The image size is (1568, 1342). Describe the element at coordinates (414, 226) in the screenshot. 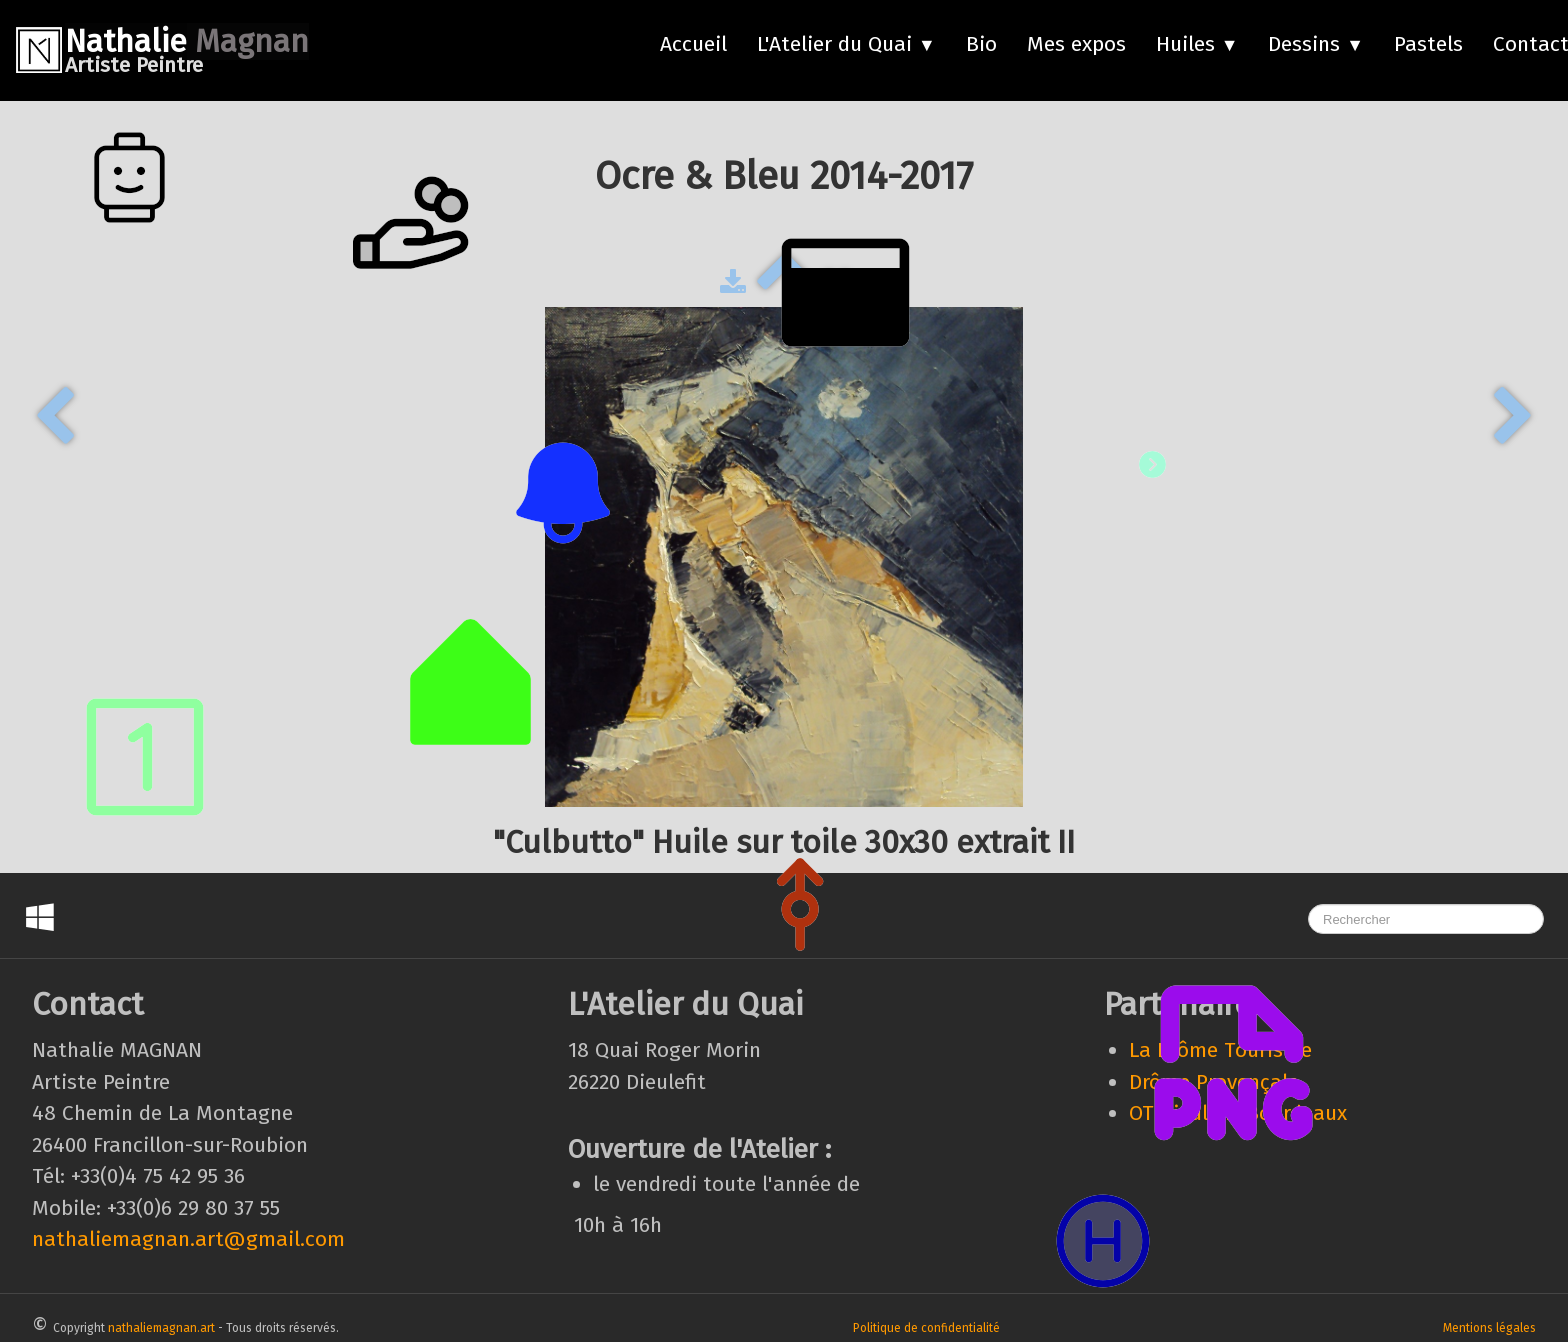

I see `make a payment or donation` at that location.